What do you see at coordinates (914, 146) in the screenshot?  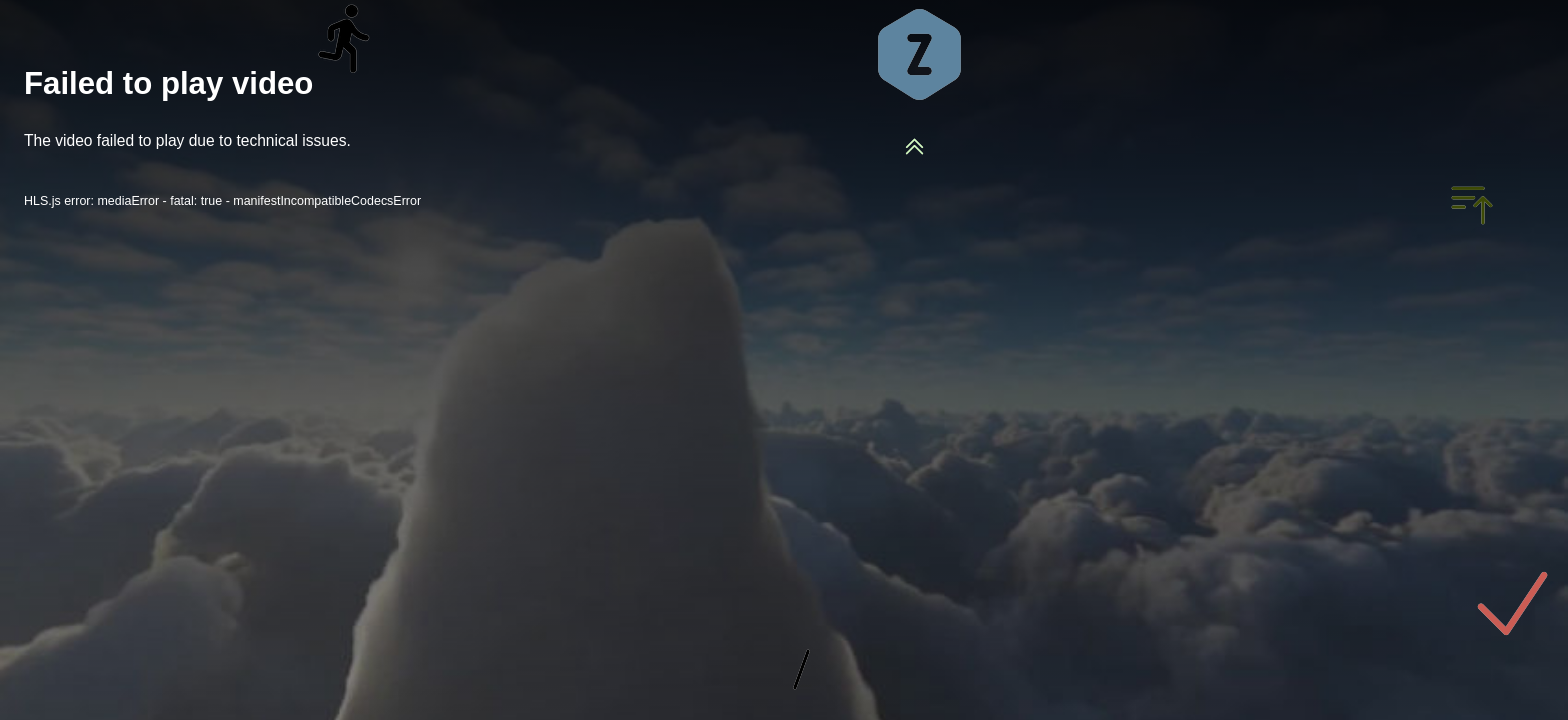 I see `scroll to top of page` at bounding box center [914, 146].